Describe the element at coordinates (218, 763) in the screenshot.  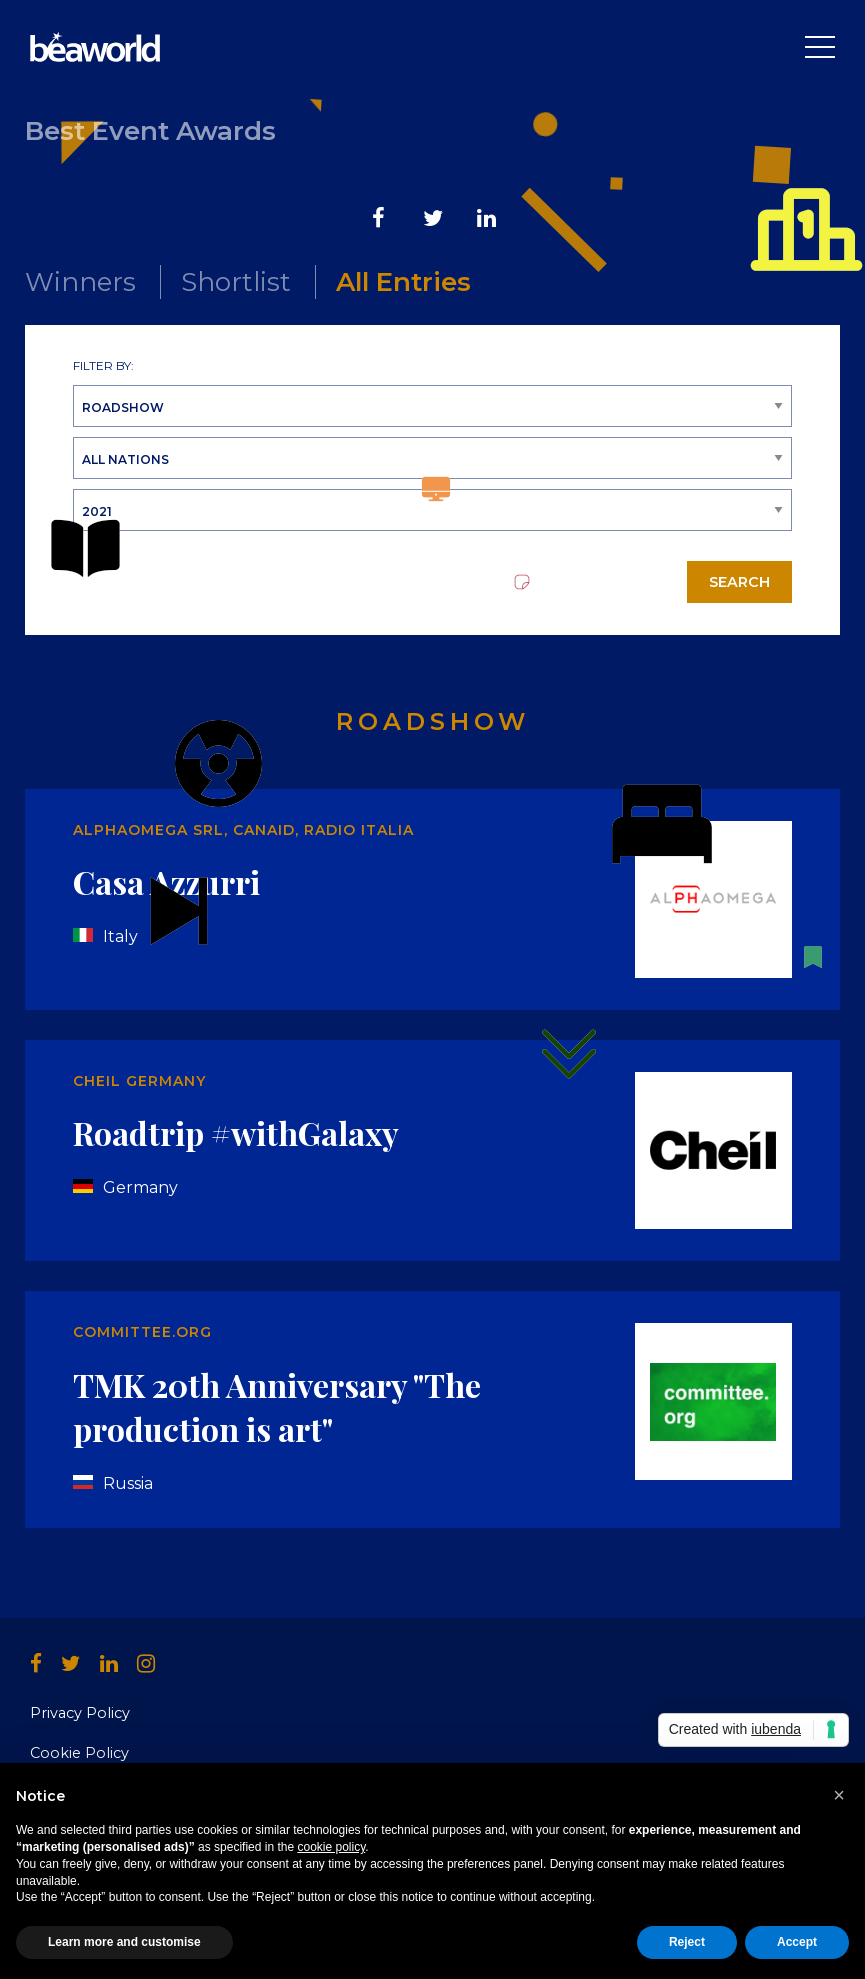
I see `indicates radioactive or nuclear hazard warning` at that location.